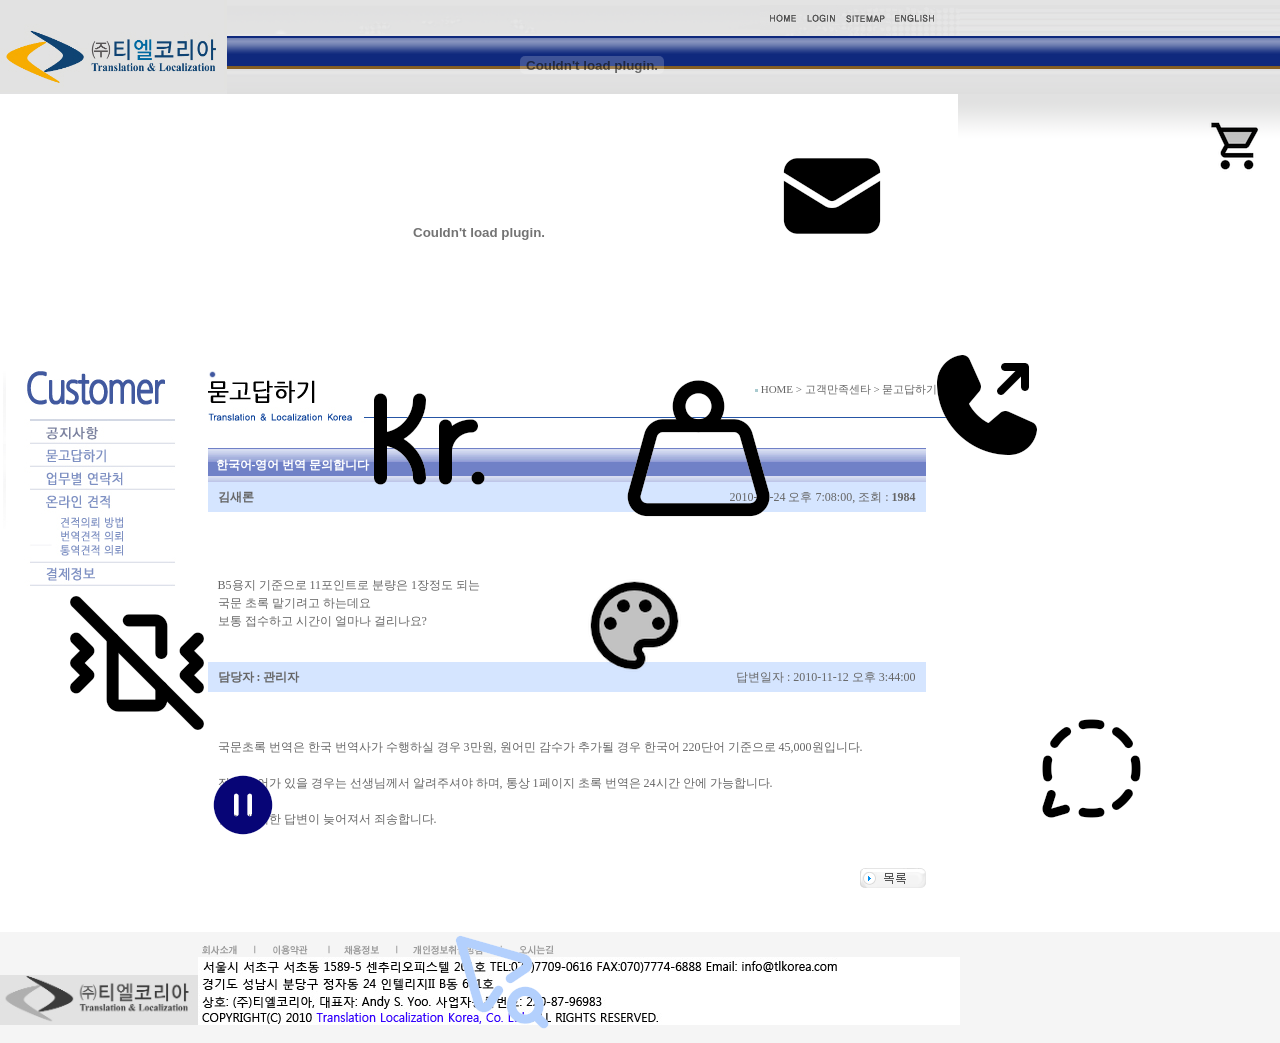 This screenshot has height=1043, width=1280. What do you see at coordinates (137, 663) in the screenshot?
I see `disable vibration mode` at bounding box center [137, 663].